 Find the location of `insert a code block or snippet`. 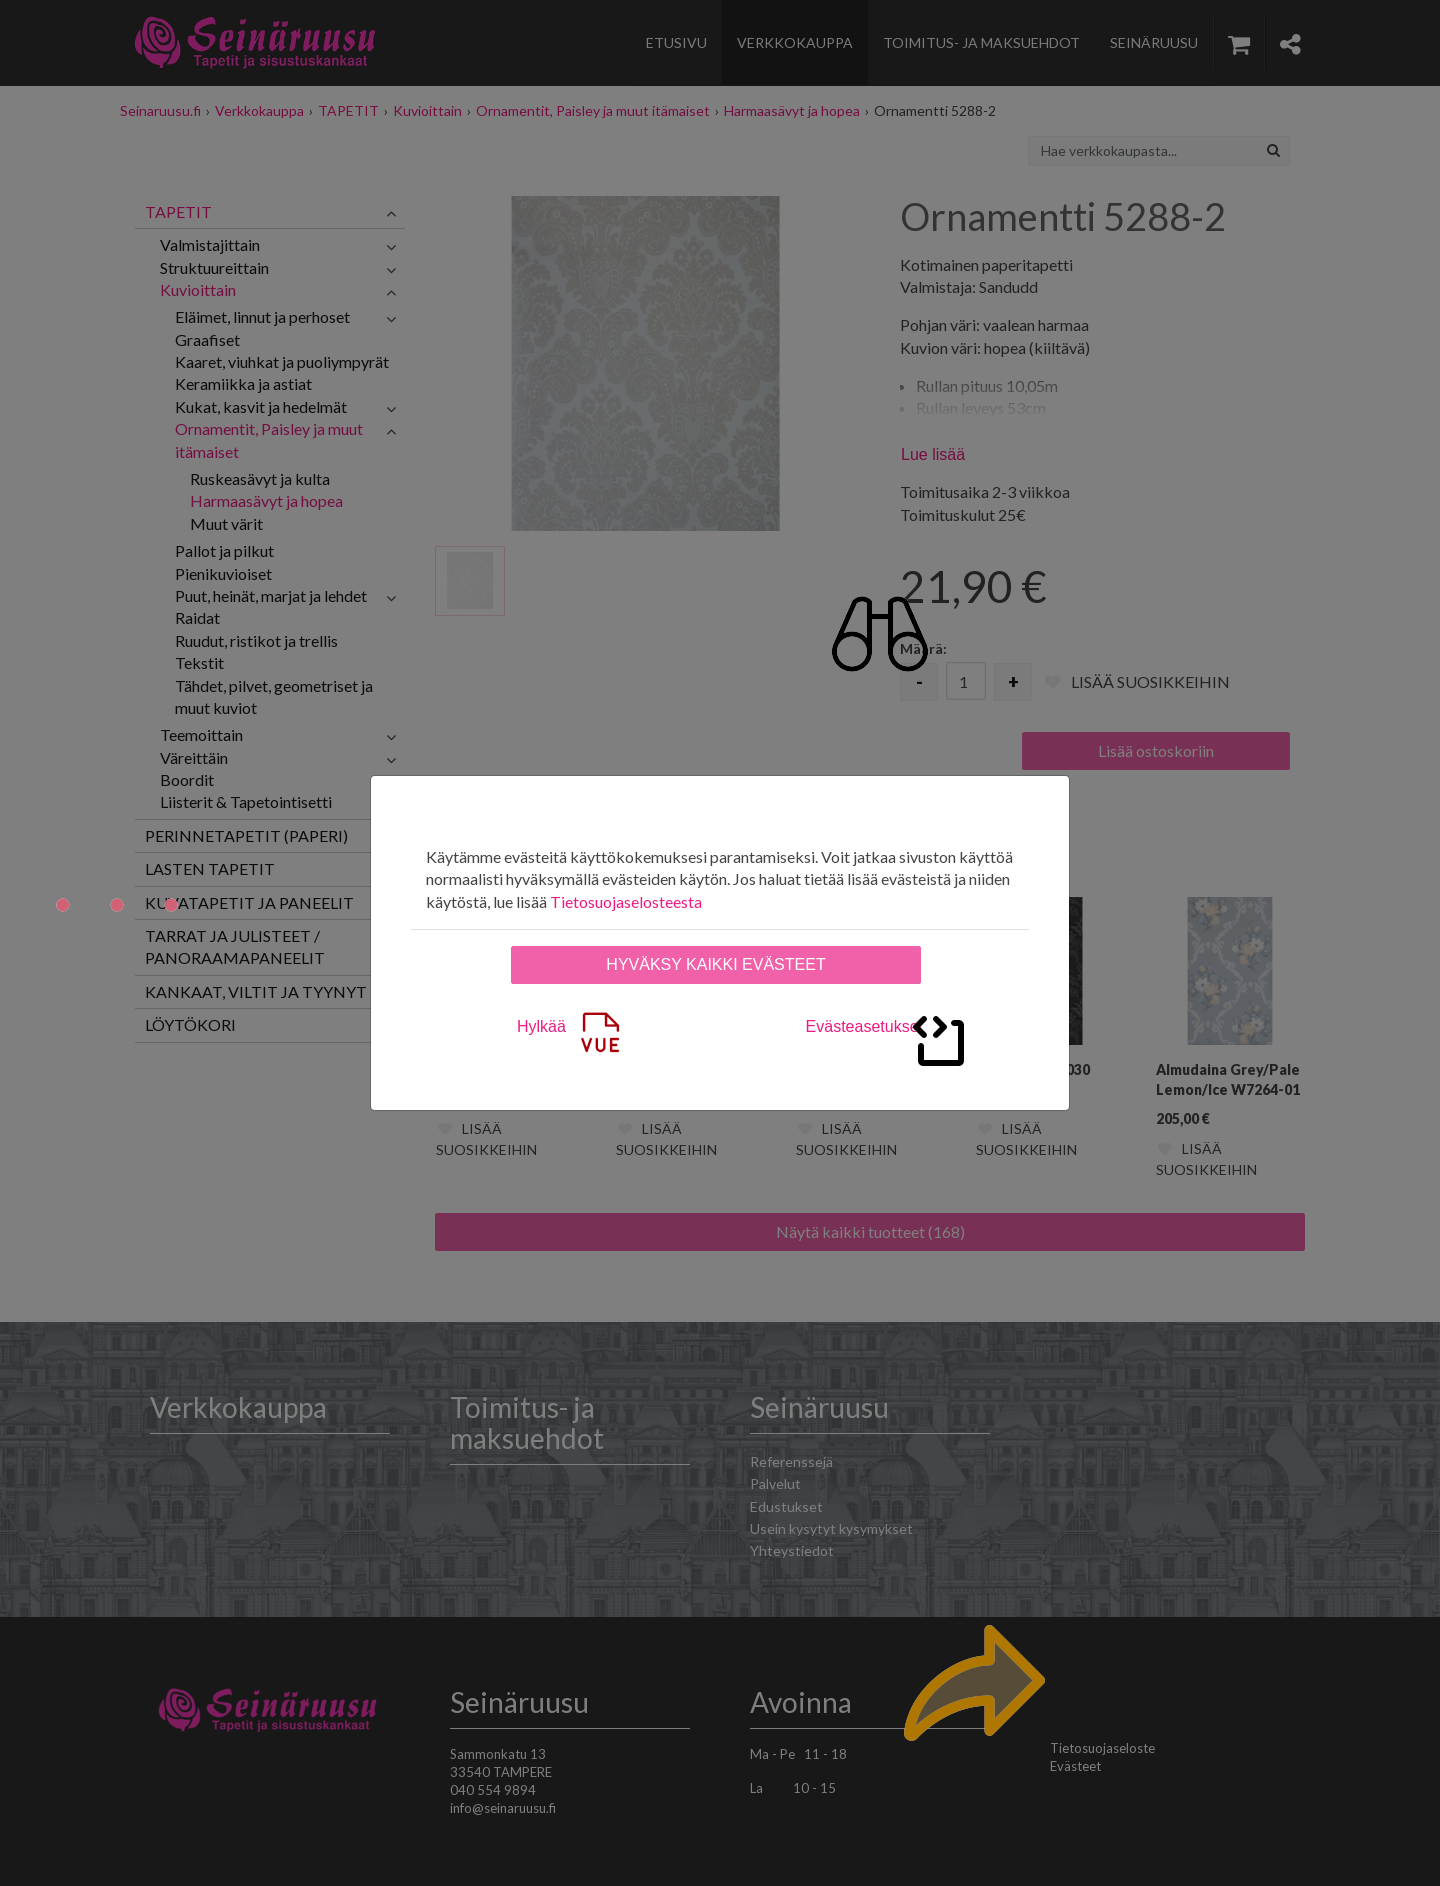

insert a code block or snippet is located at coordinates (941, 1043).